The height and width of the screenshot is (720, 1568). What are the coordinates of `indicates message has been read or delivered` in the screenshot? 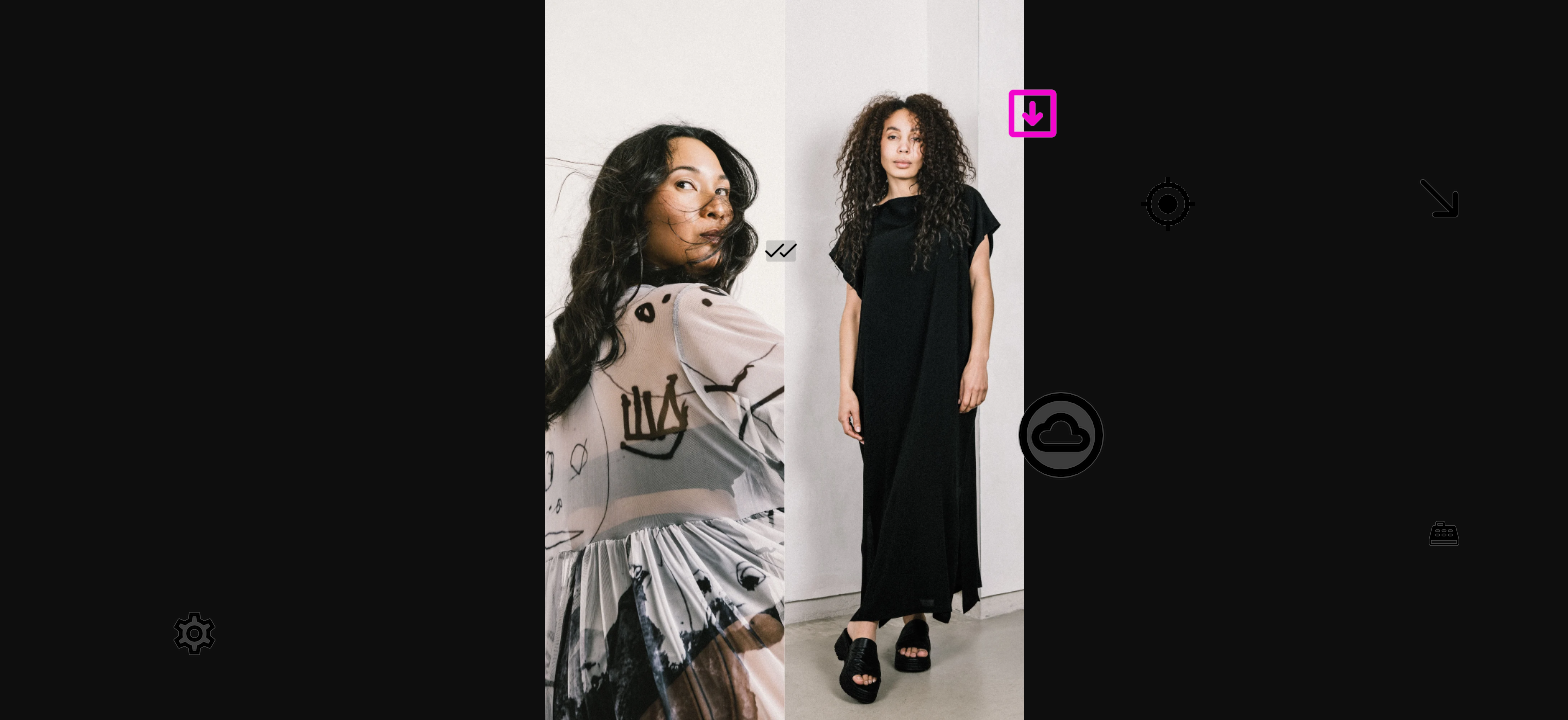 It's located at (781, 251).